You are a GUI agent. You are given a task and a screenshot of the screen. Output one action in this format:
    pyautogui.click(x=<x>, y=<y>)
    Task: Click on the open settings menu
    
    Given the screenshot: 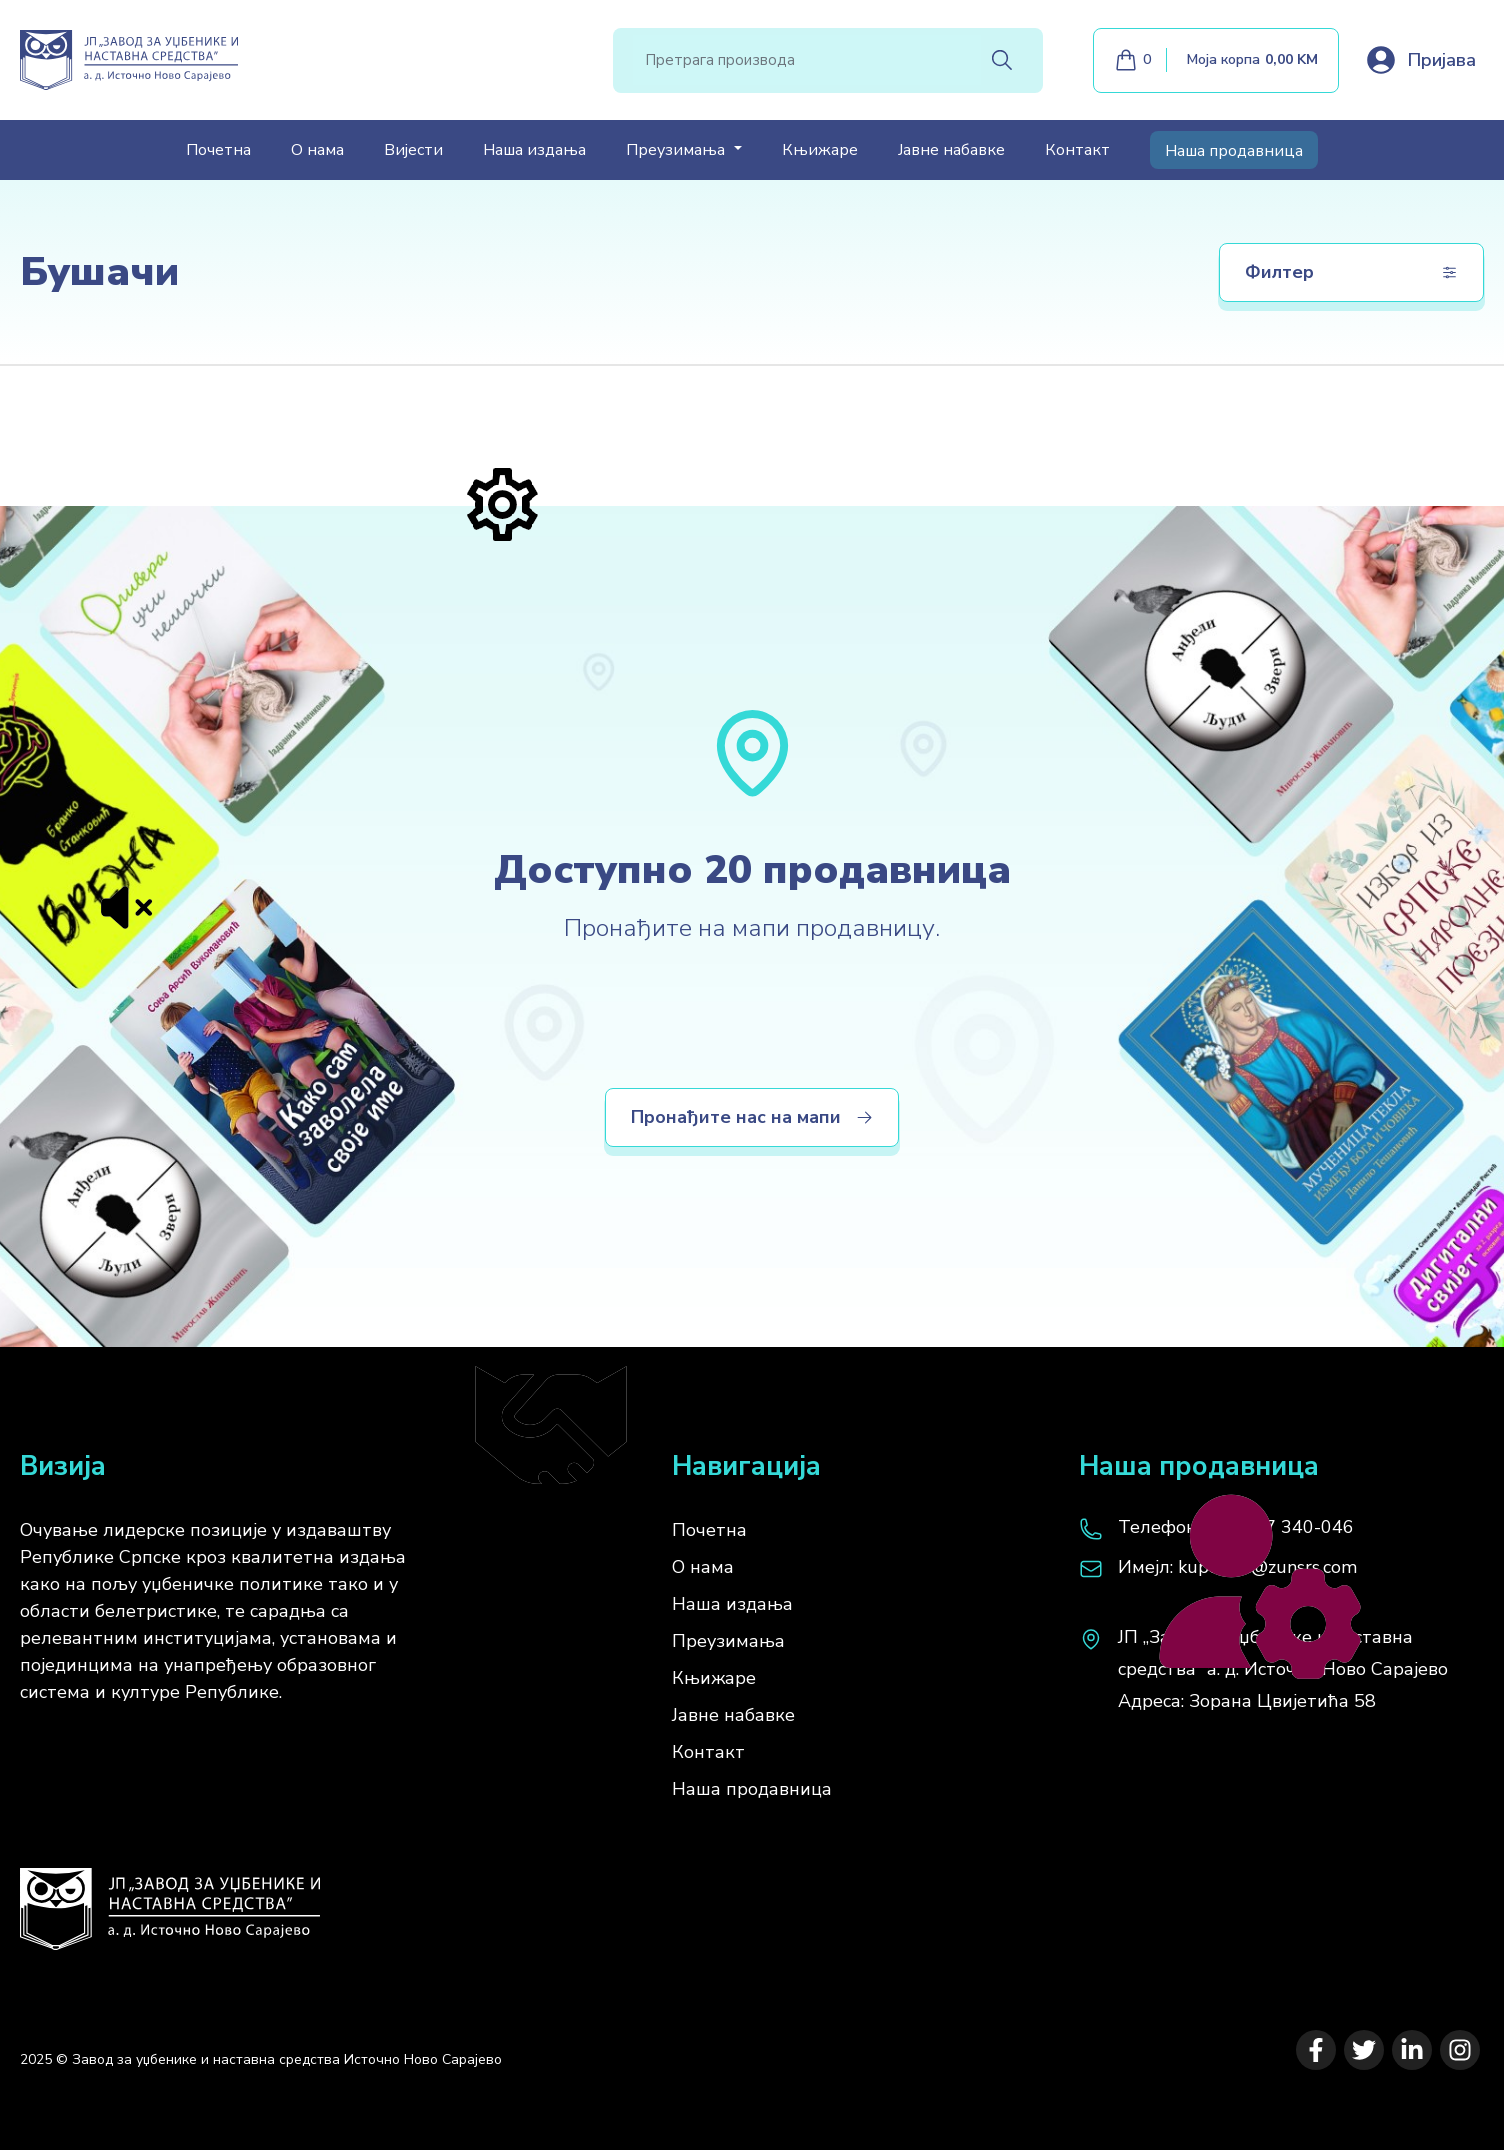 What is the action you would take?
    pyautogui.click(x=502, y=504)
    